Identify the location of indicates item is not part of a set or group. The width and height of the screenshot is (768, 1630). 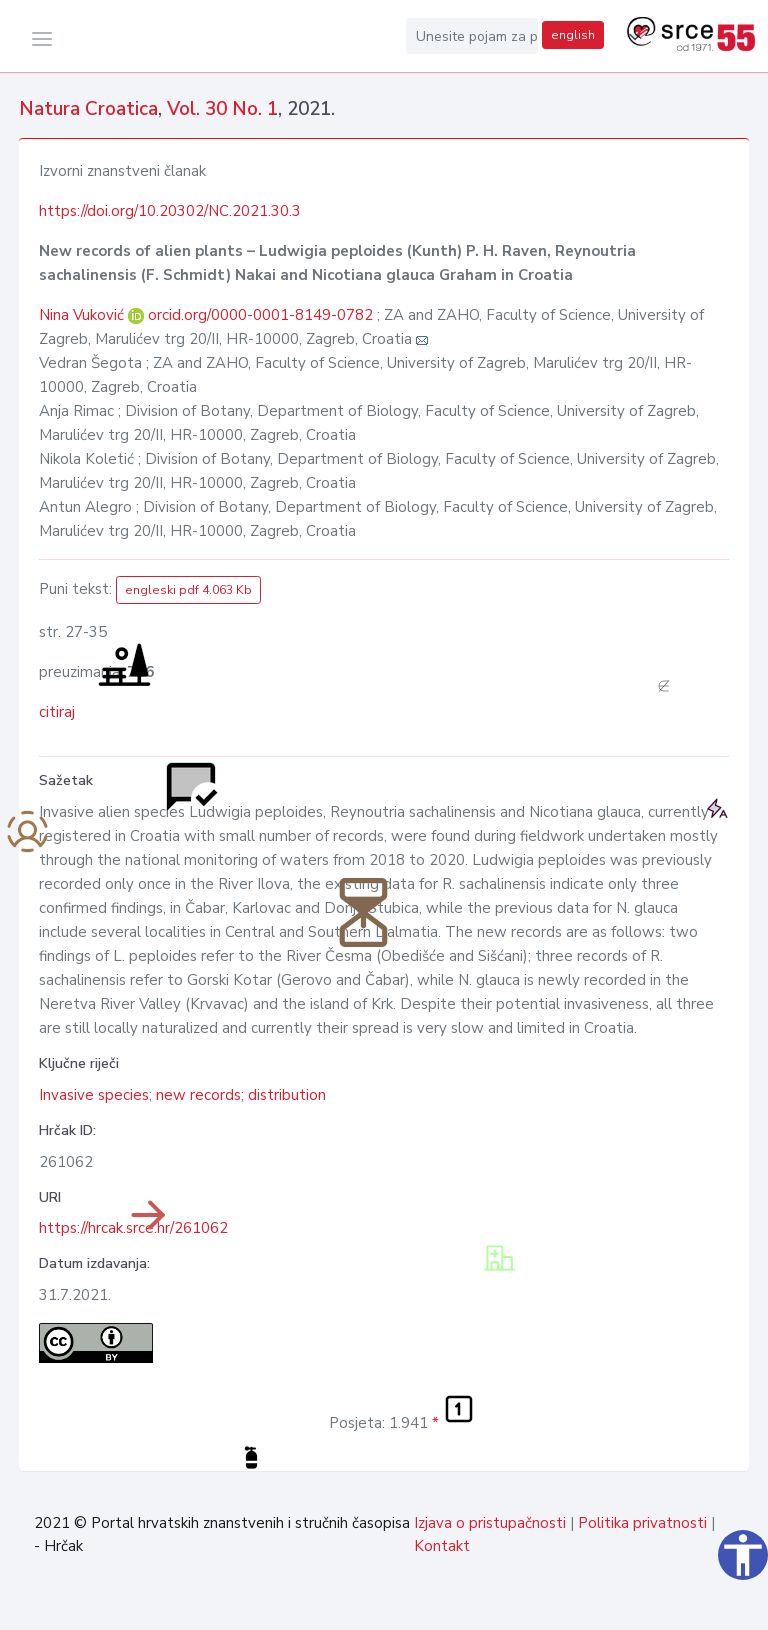
(664, 686).